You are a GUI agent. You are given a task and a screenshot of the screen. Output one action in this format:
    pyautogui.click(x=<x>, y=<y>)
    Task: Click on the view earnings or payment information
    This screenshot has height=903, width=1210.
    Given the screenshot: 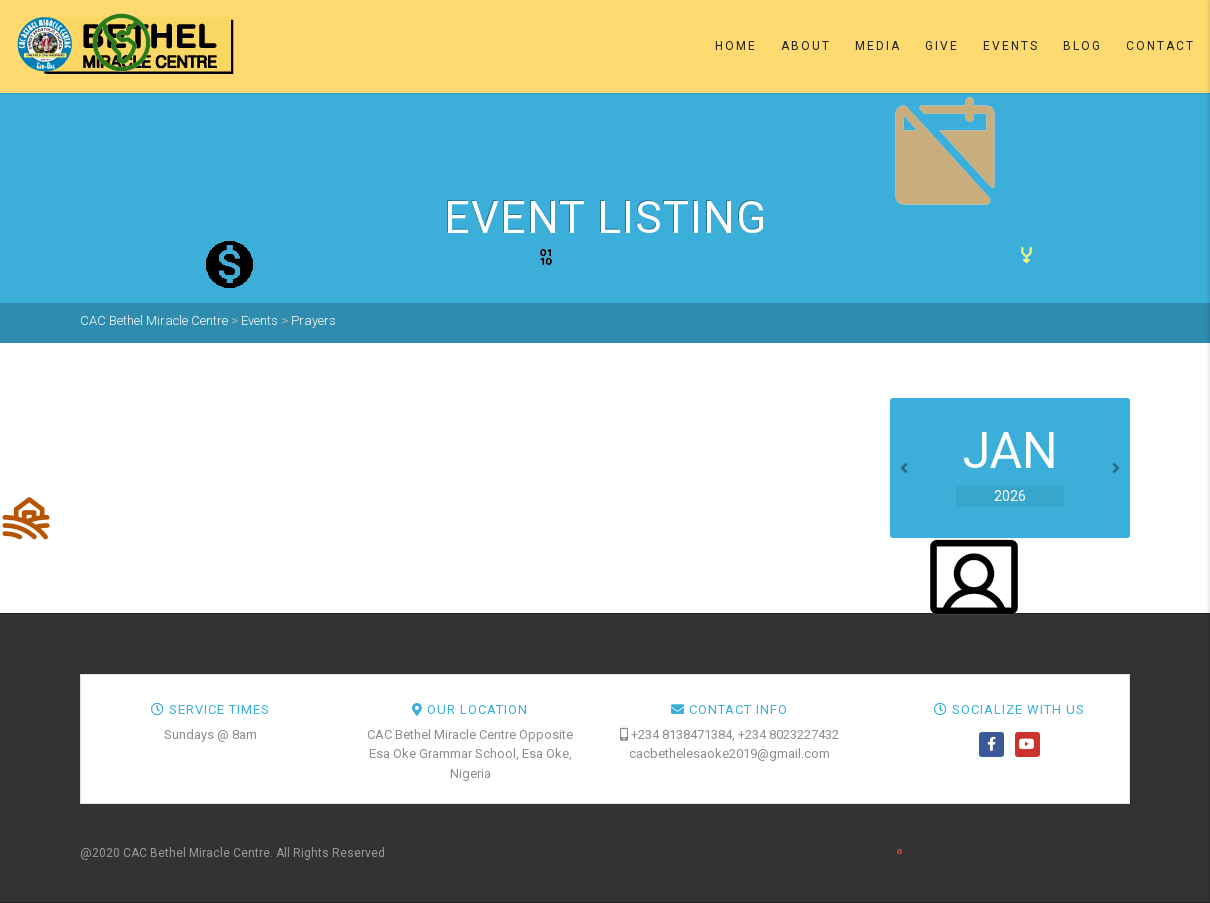 What is the action you would take?
    pyautogui.click(x=229, y=264)
    